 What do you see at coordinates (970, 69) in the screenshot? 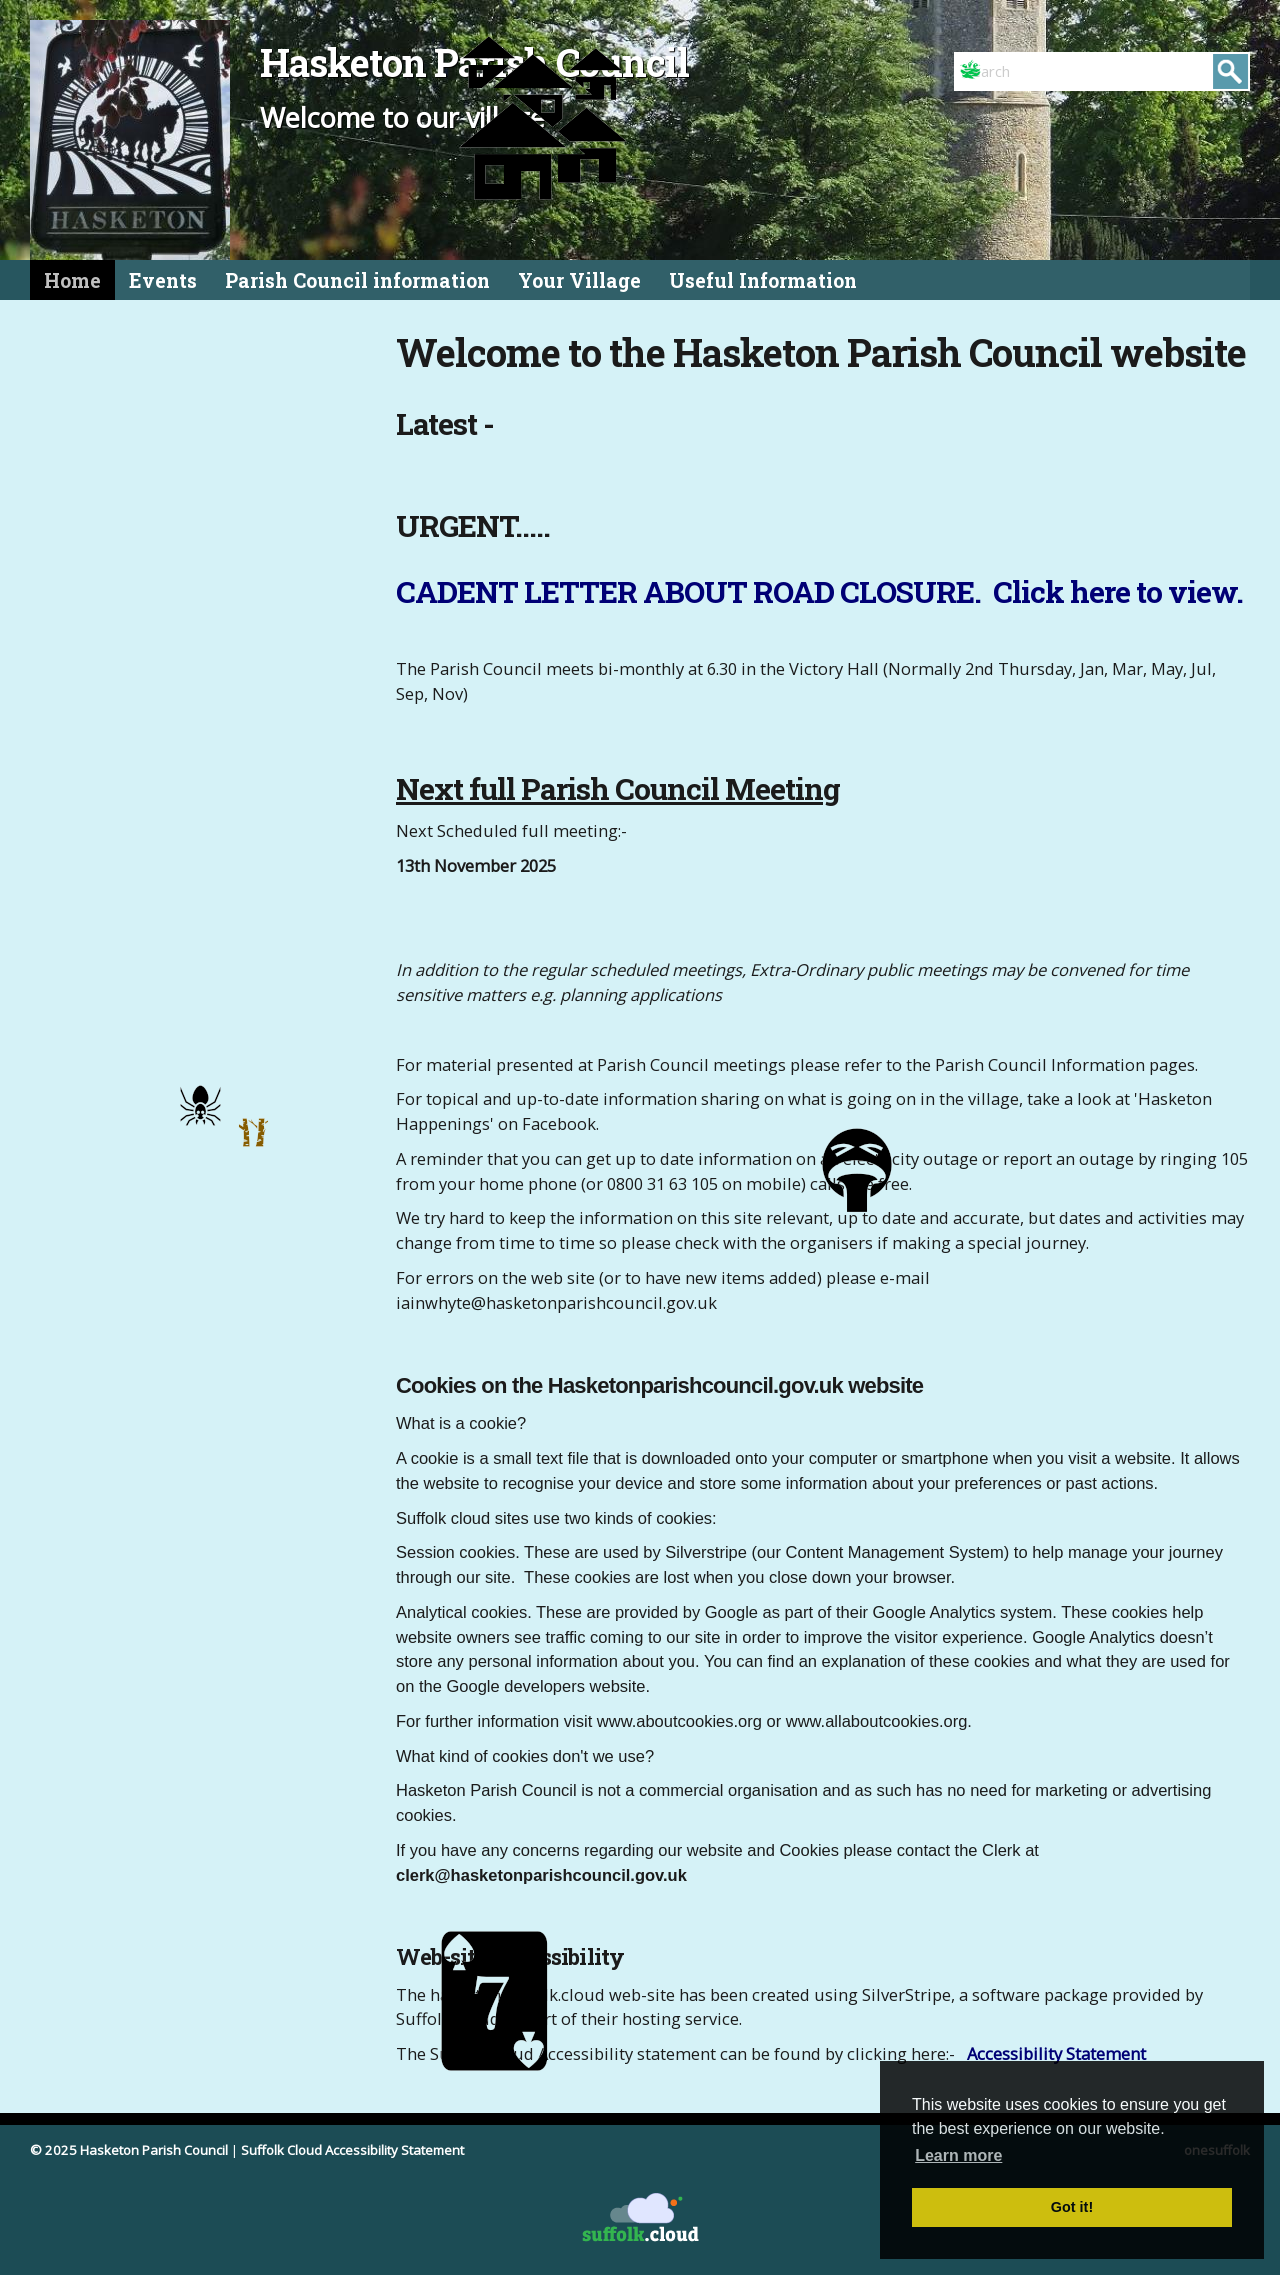
I see `view your nest or home feed` at bounding box center [970, 69].